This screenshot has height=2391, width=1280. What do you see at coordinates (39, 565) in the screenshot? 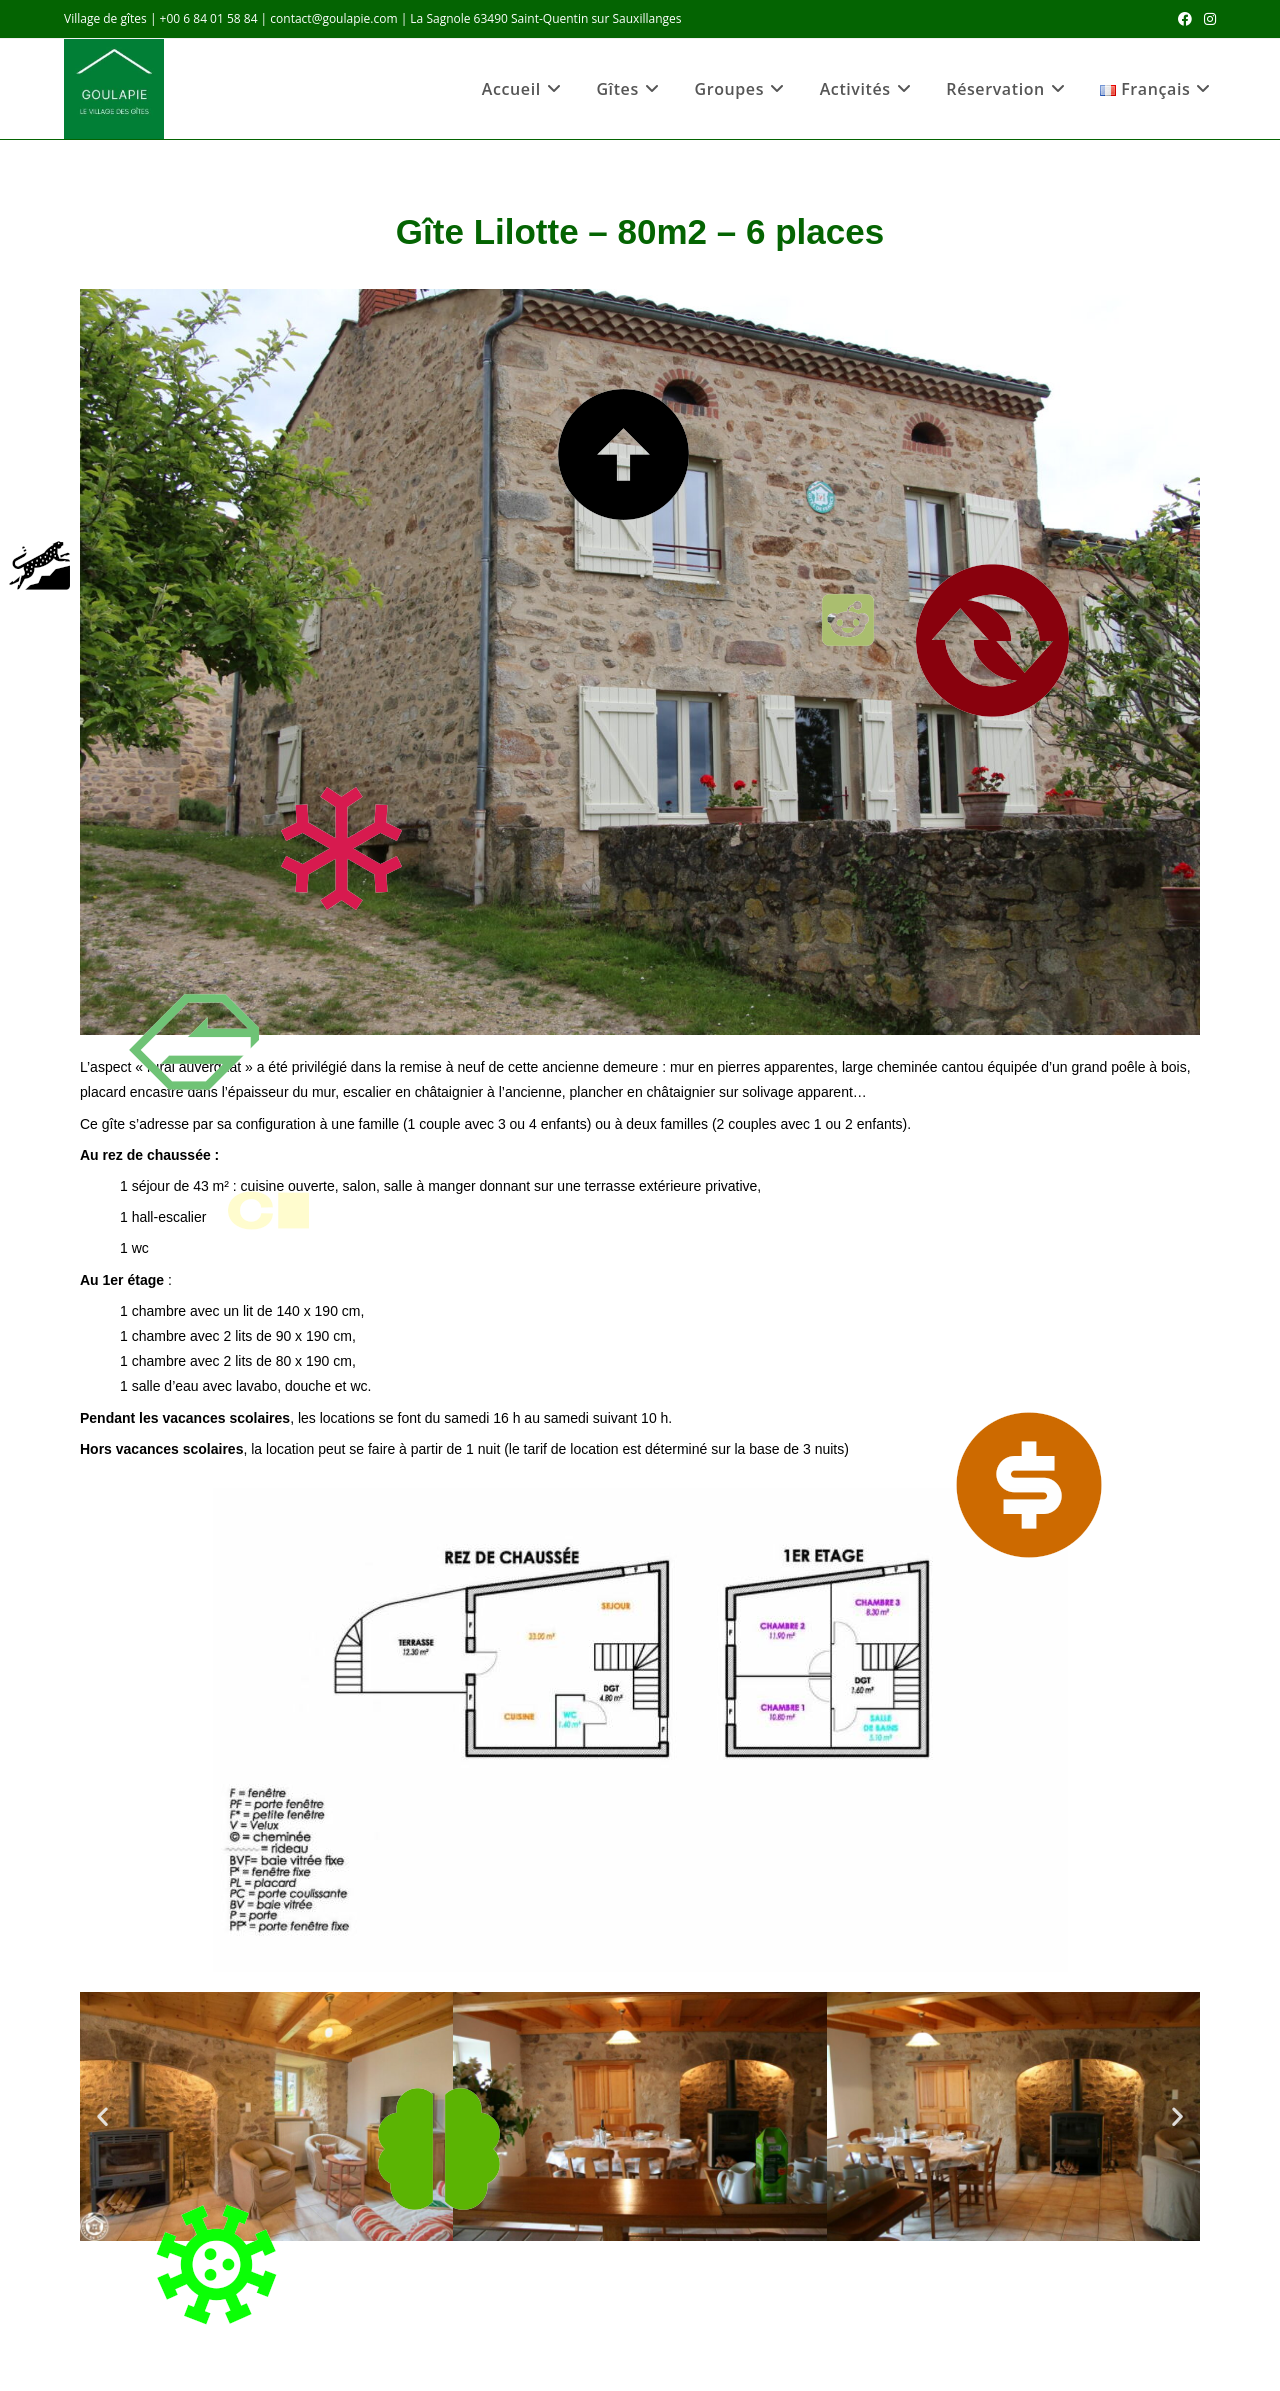
I see `navigate to RocksDB documentation or resources` at bounding box center [39, 565].